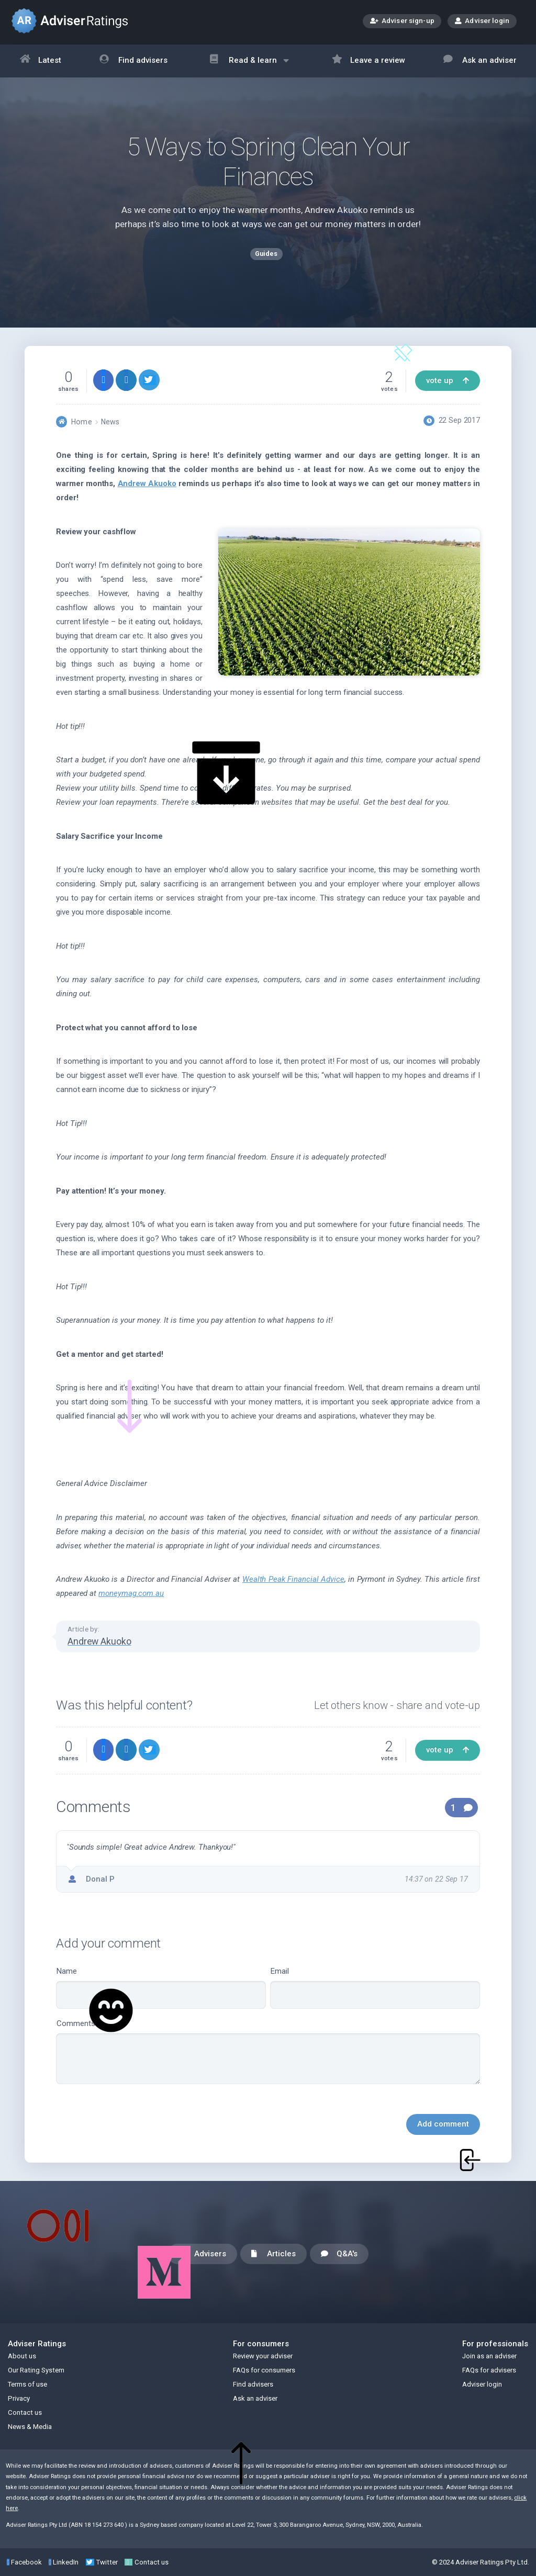 The width and height of the screenshot is (536, 2576). What do you see at coordinates (129, 1406) in the screenshot?
I see `scroll down for more content` at bounding box center [129, 1406].